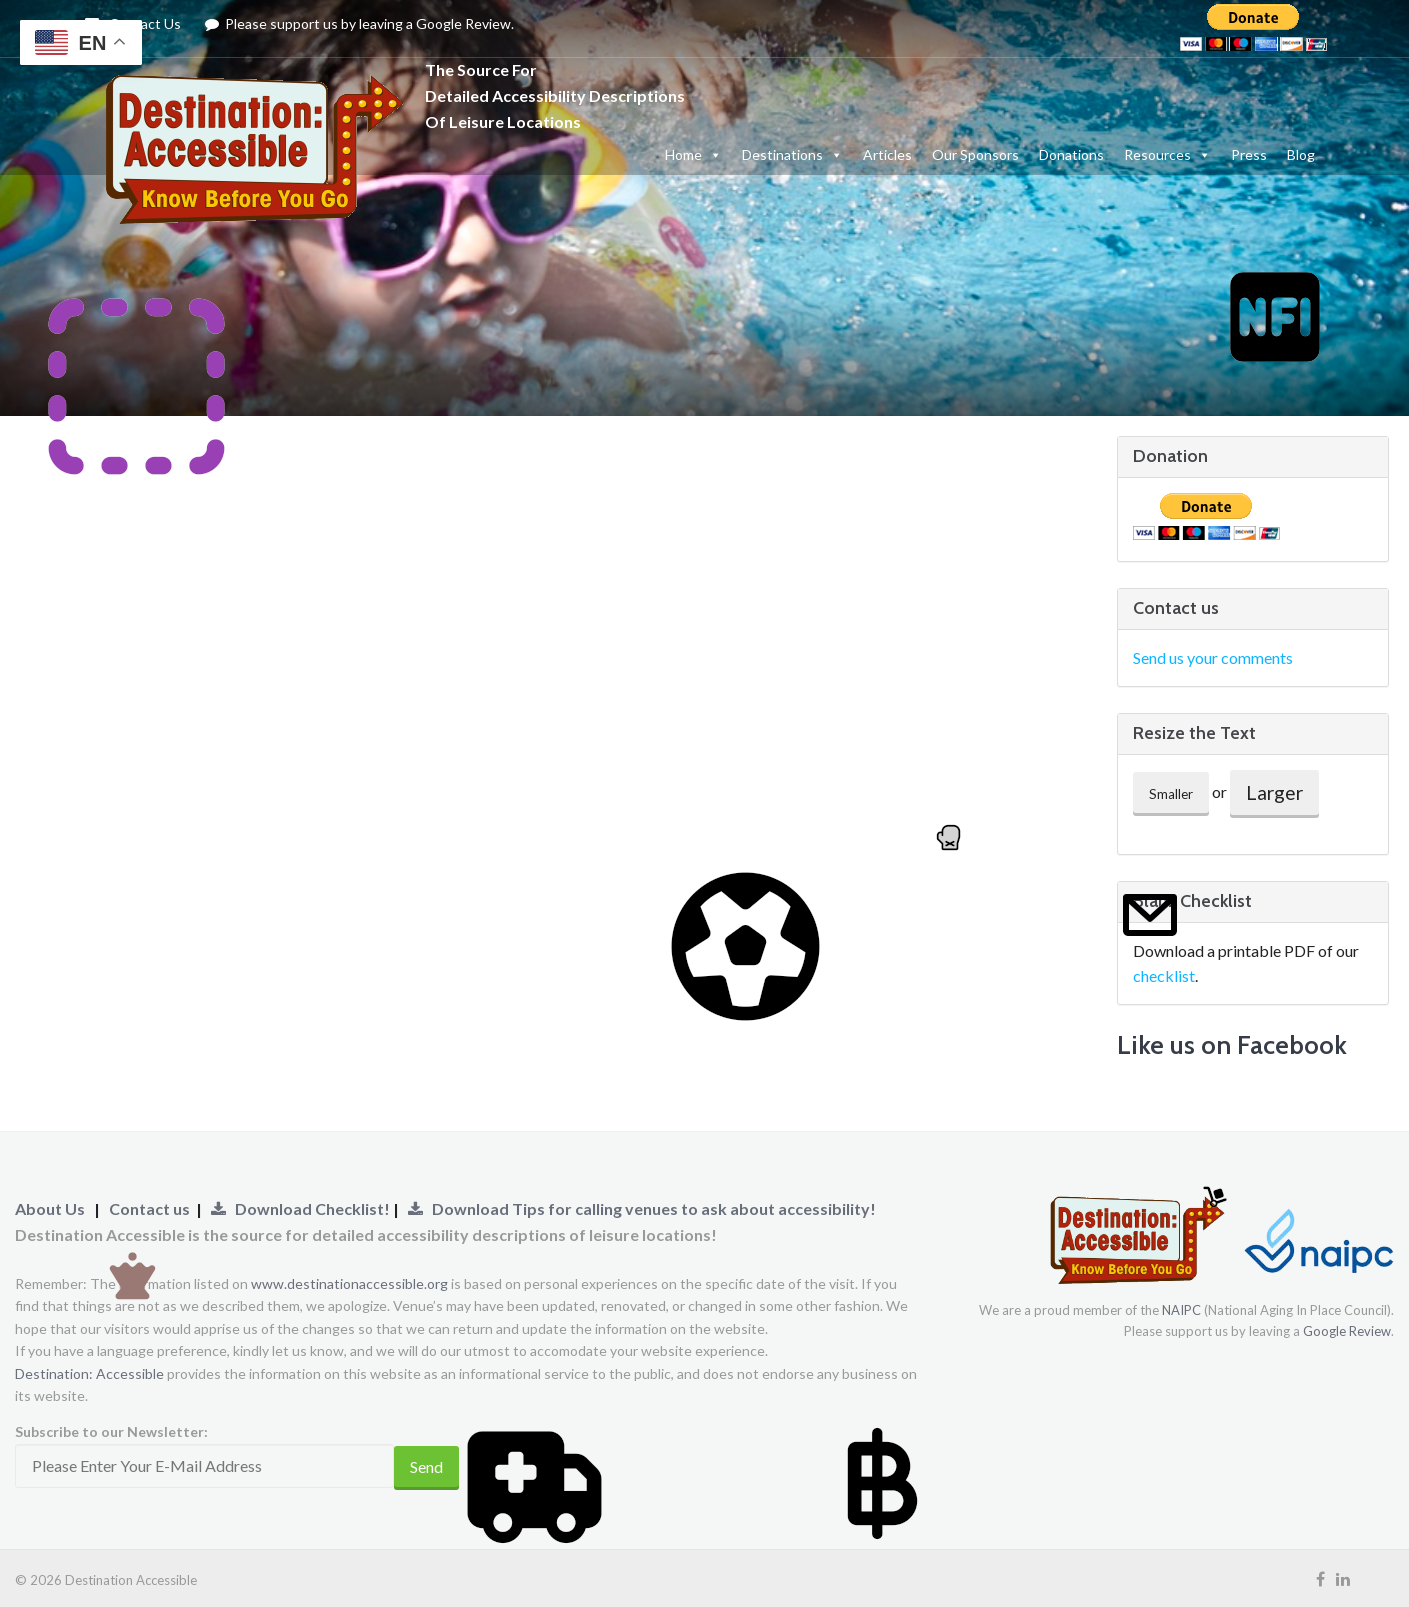 The width and height of the screenshot is (1409, 1607). I want to click on open your inbox or email, so click(1150, 915).